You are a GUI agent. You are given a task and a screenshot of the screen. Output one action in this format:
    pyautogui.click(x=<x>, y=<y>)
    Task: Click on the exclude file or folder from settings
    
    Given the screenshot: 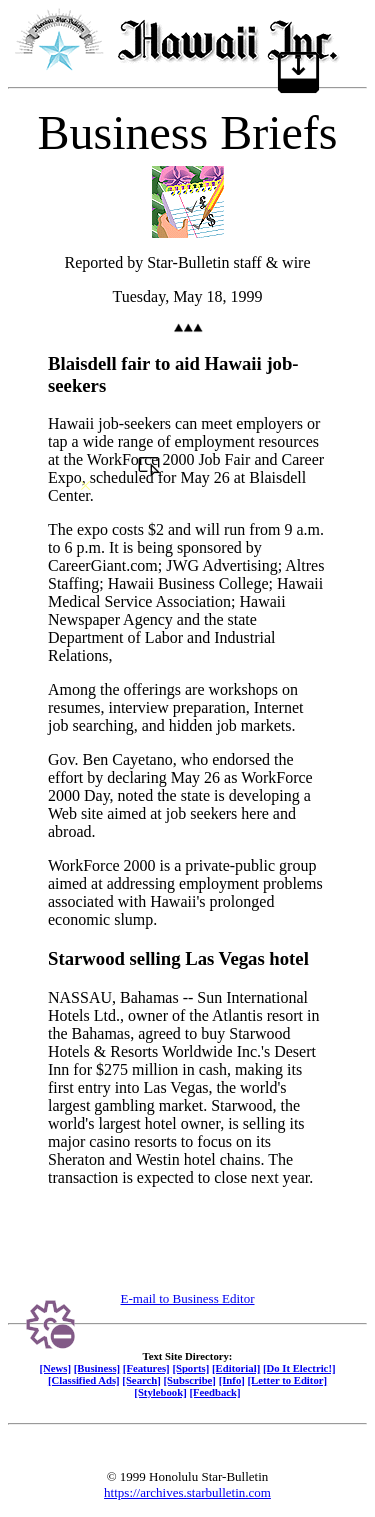 What is the action you would take?
    pyautogui.click(x=50, y=1324)
    